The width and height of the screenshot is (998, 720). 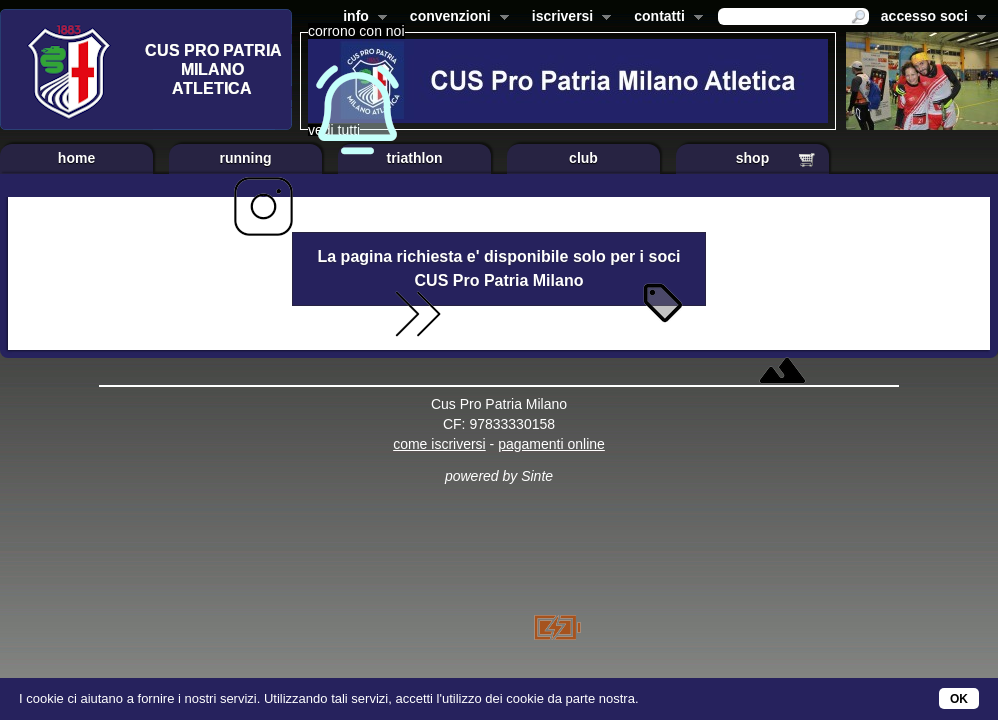 I want to click on apply a landscape or nature photo filter, so click(x=782, y=369).